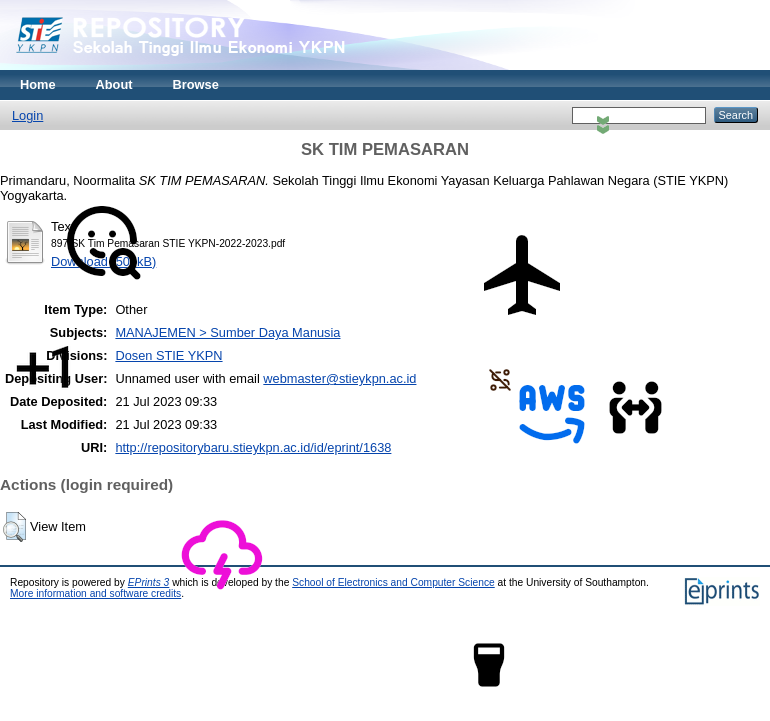 The height and width of the screenshot is (721, 770). What do you see at coordinates (500, 380) in the screenshot?
I see `disable route navigation` at bounding box center [500, 380].